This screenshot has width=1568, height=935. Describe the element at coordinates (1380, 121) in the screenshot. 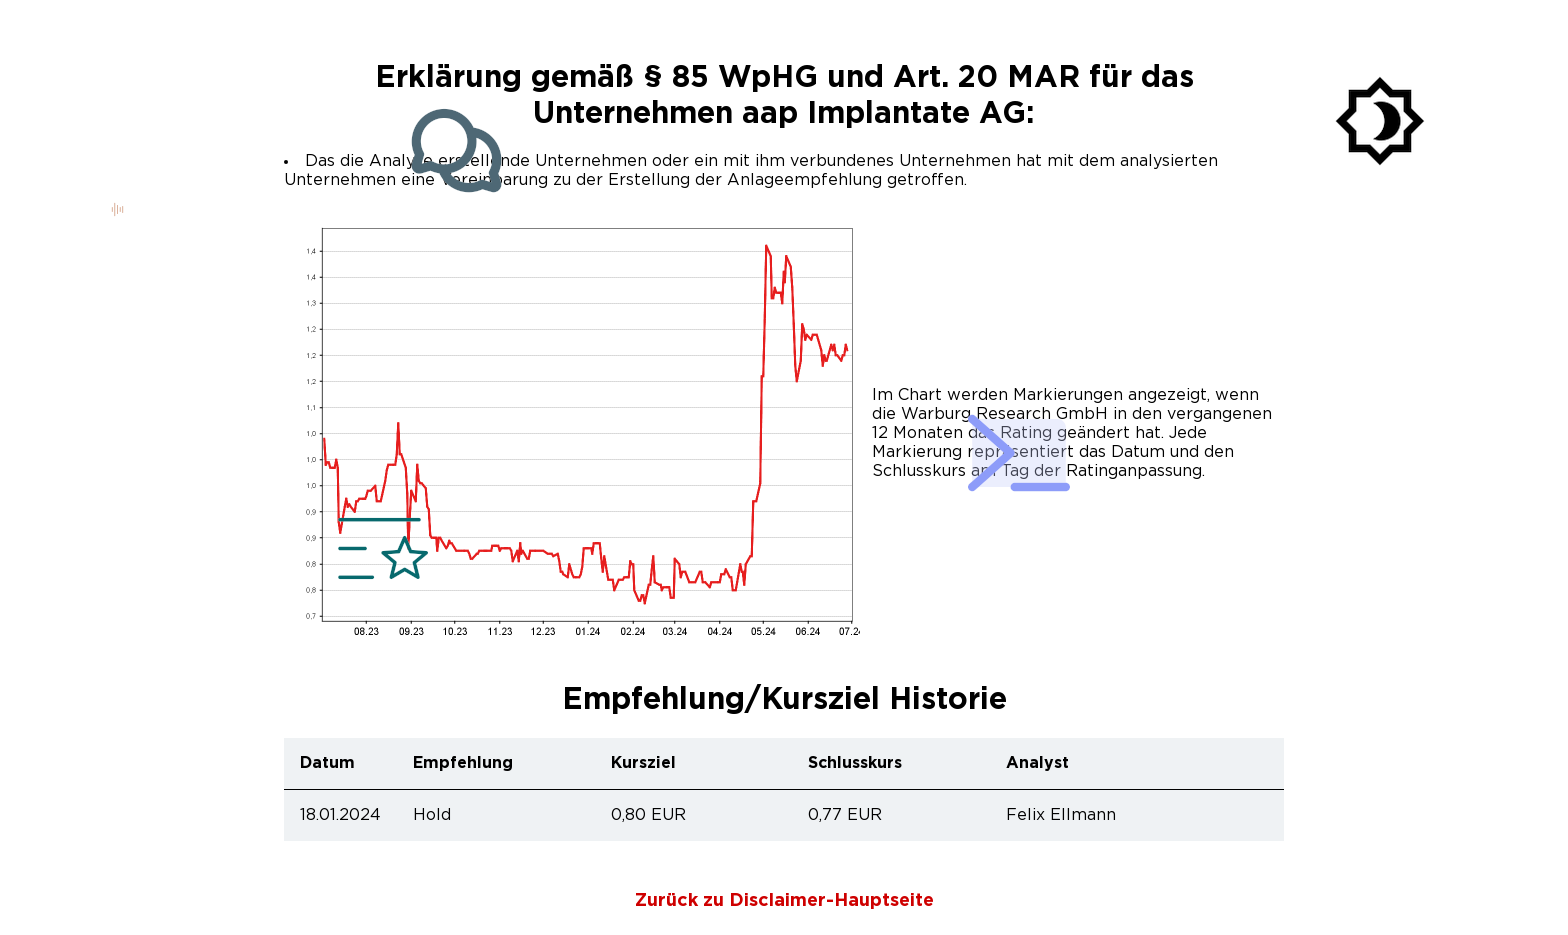

I see `toggle dark mode or night theme` at that location.